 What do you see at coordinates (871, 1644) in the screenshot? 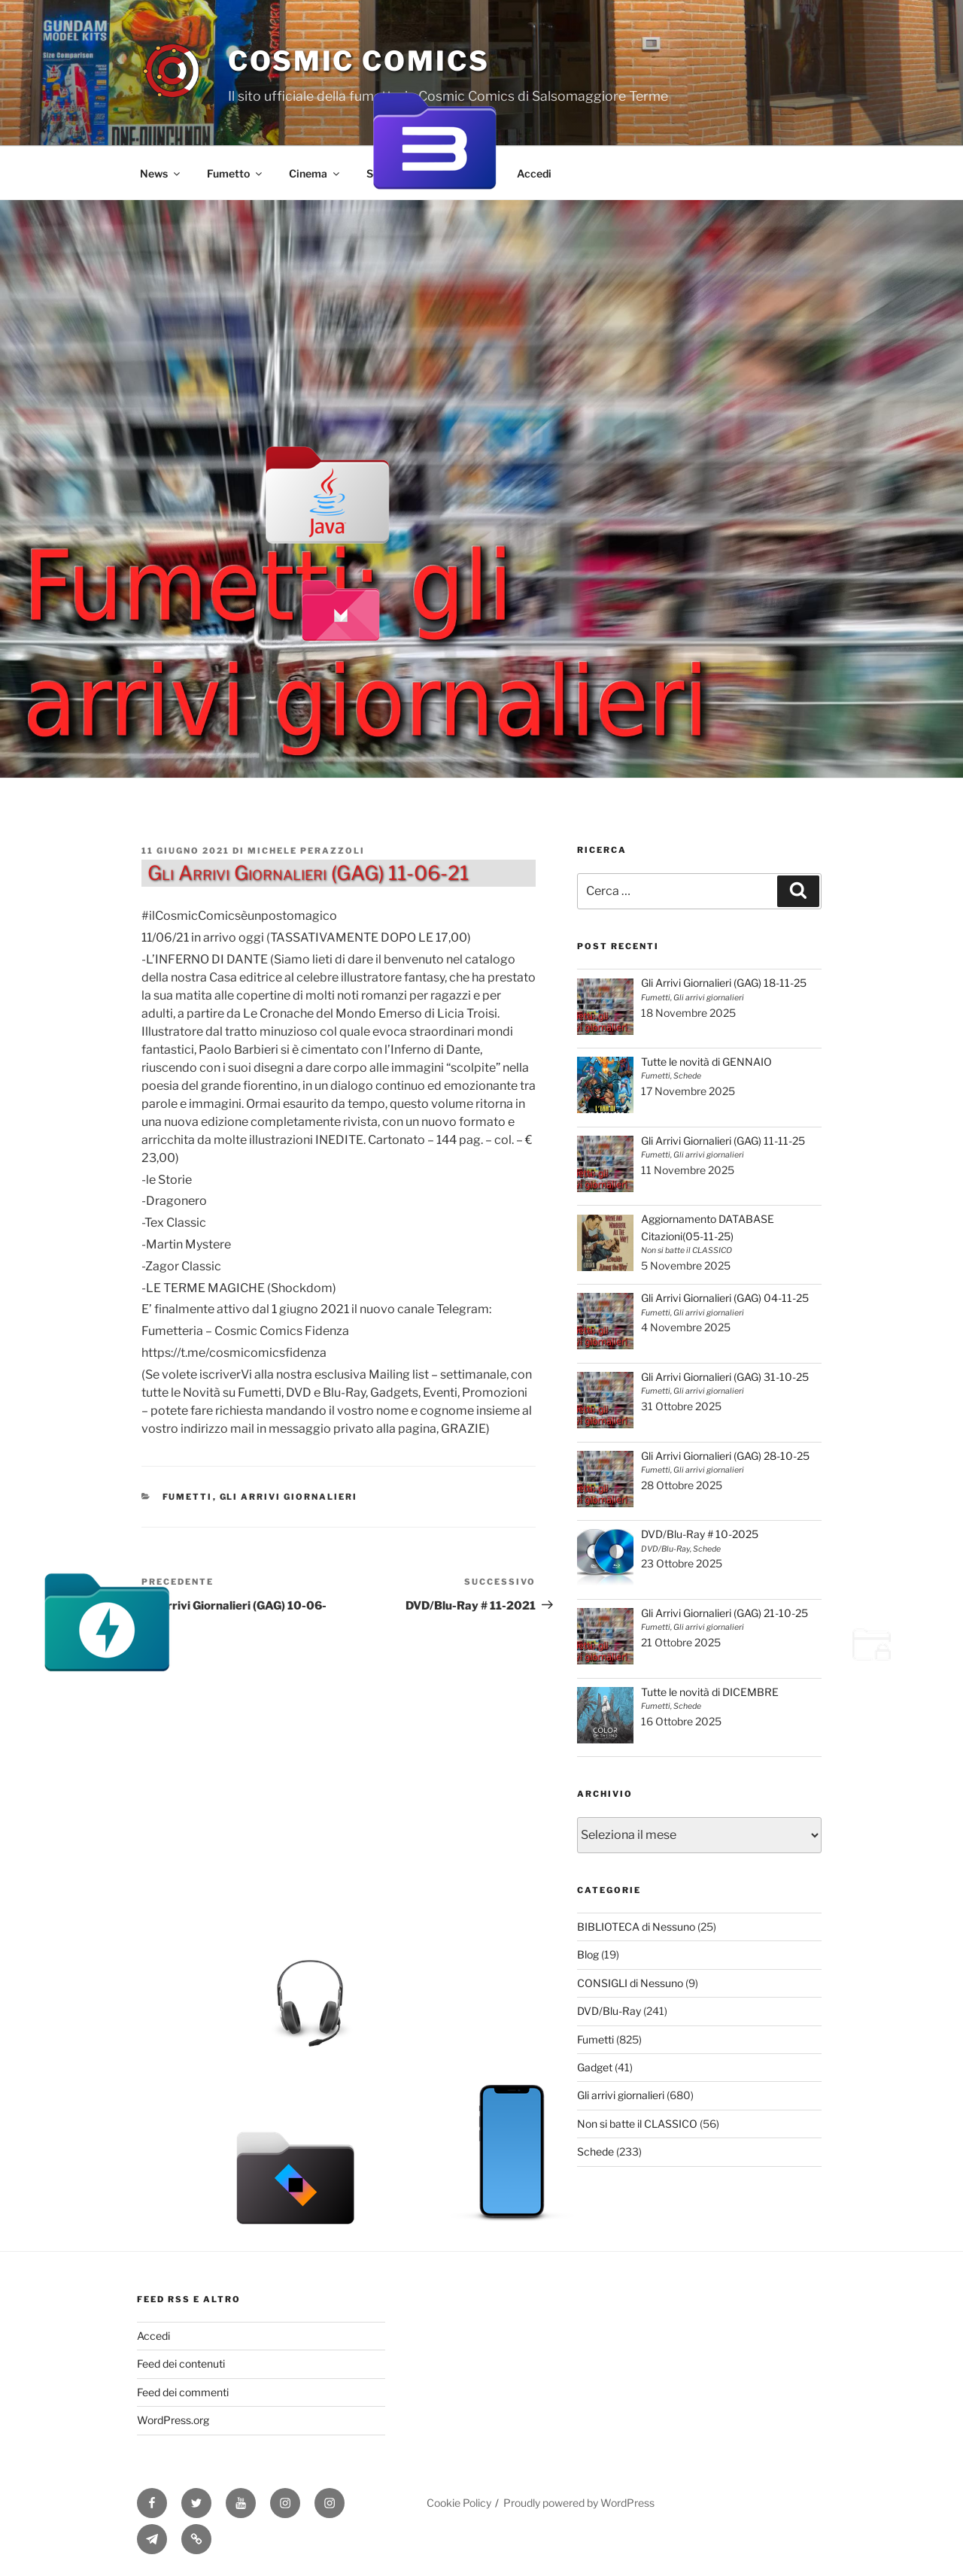
I see `access encrypted vault storage` at bounding box center [871, 1644].